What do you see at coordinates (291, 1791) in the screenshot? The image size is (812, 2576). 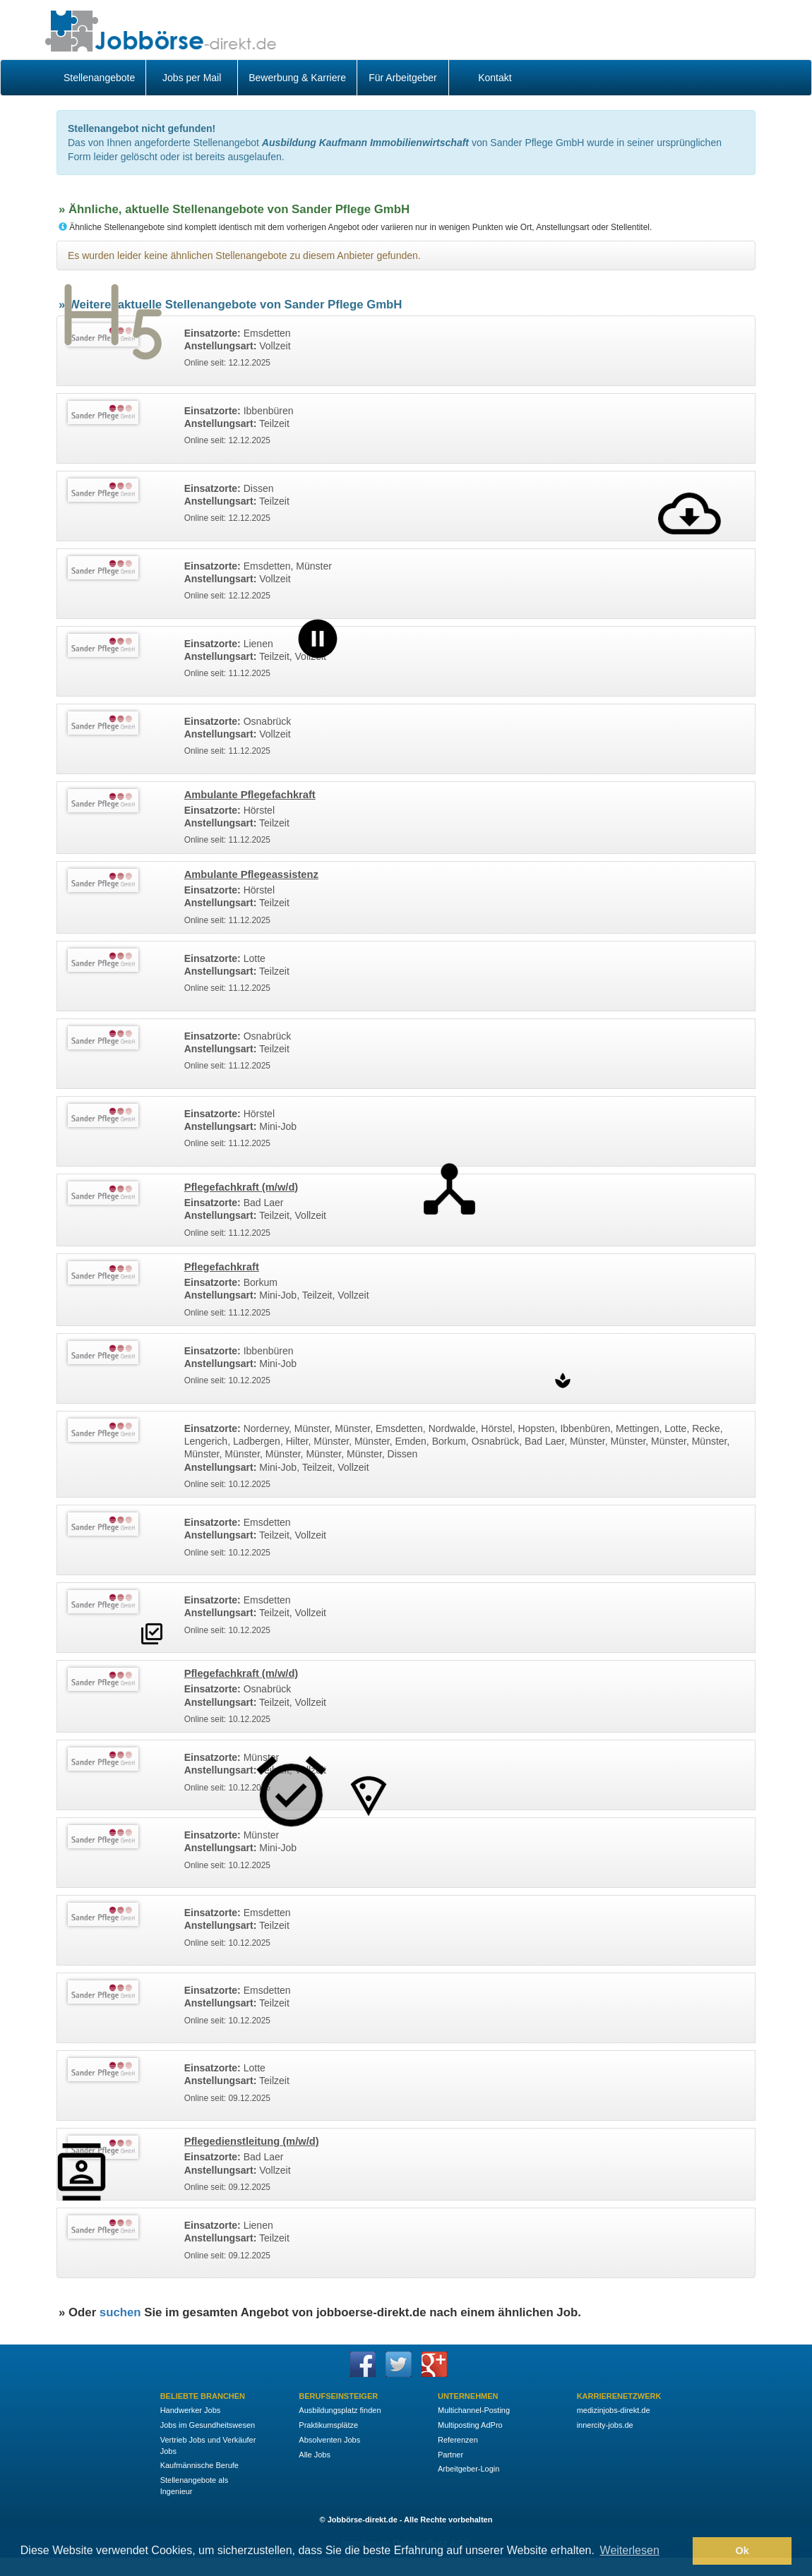 I see `alarm is set and active` at bounding box center [291, 1791].